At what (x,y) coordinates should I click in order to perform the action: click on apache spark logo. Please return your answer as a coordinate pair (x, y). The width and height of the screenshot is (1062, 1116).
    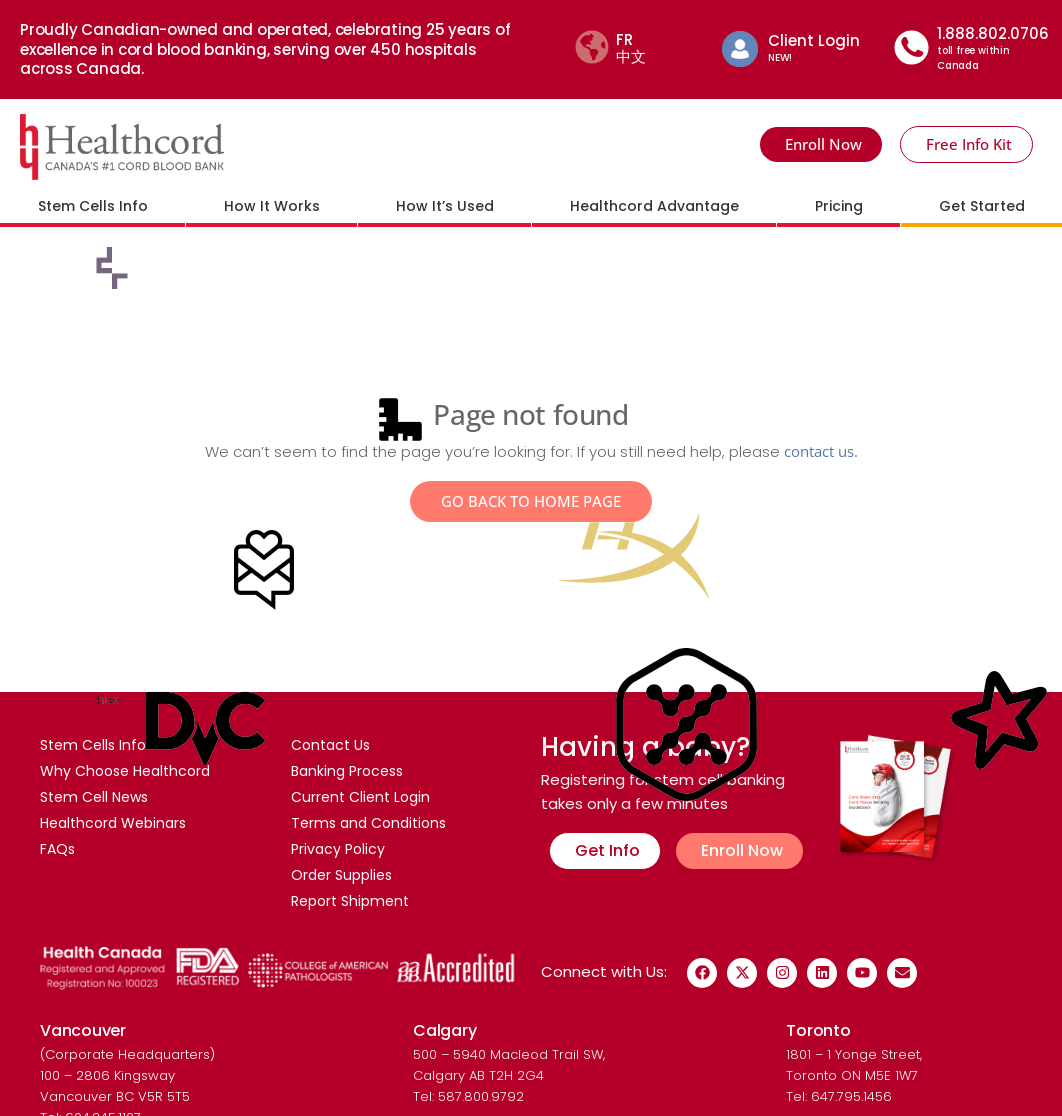
    Looking at the image, I should click on (999, 720).